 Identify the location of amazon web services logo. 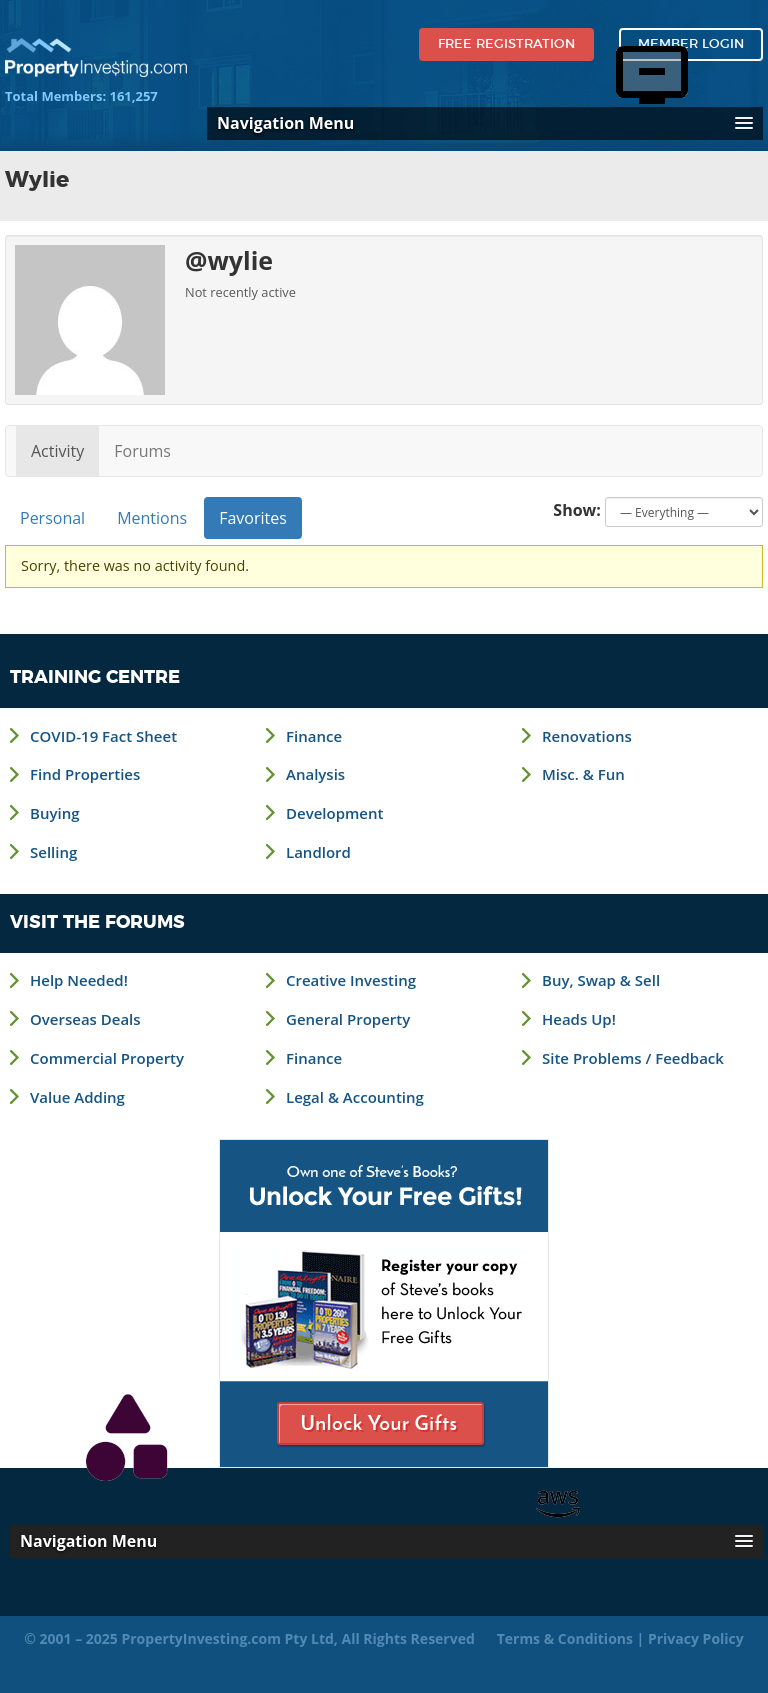
(558, 1504).